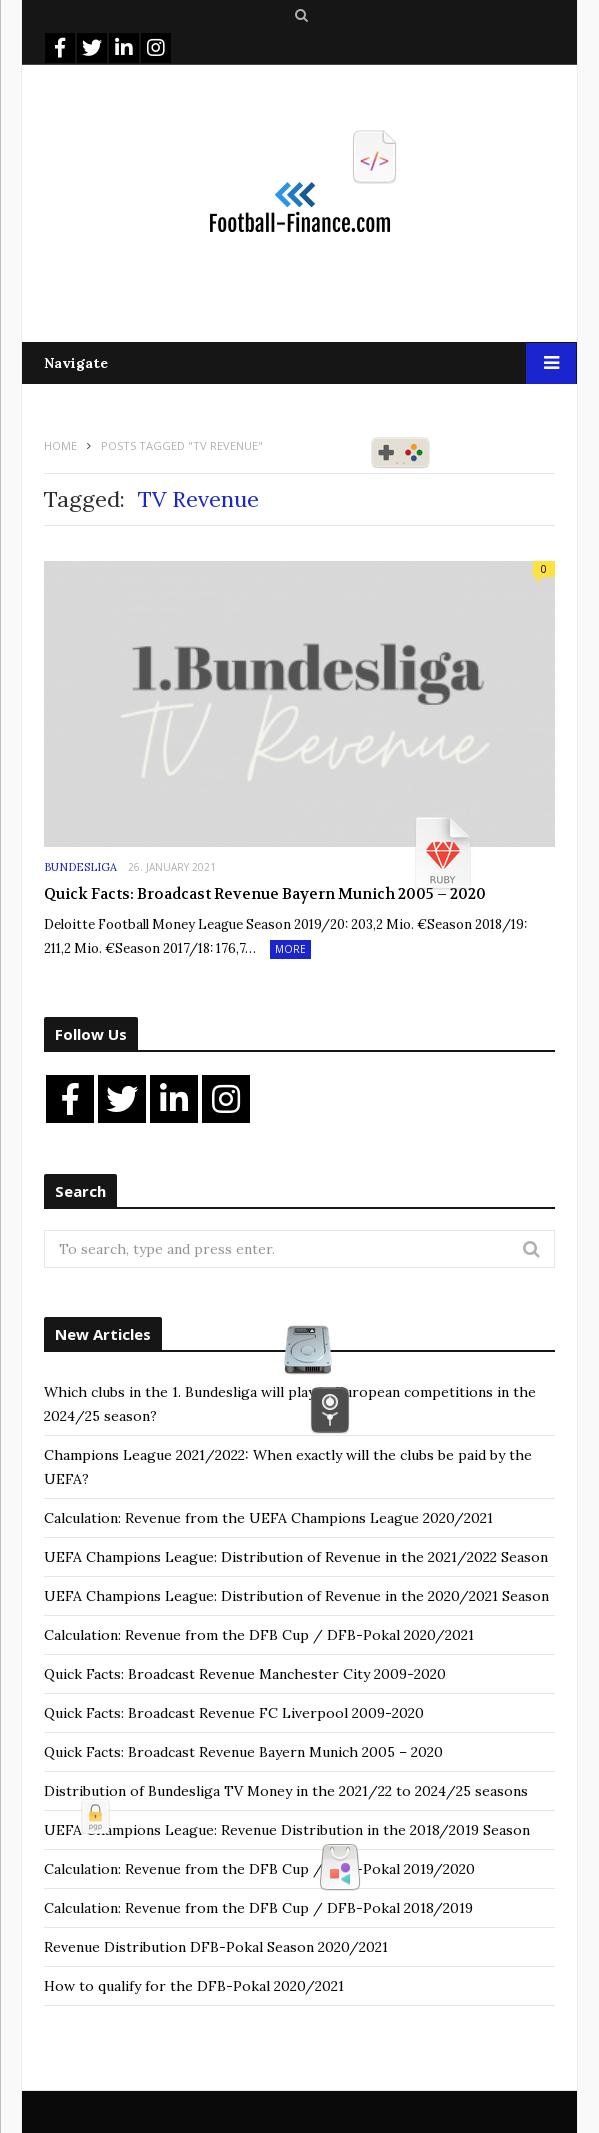  Describe the element at coordinates (400, 452) in the screenshot. I see `indicates a connected game controller` at that location.